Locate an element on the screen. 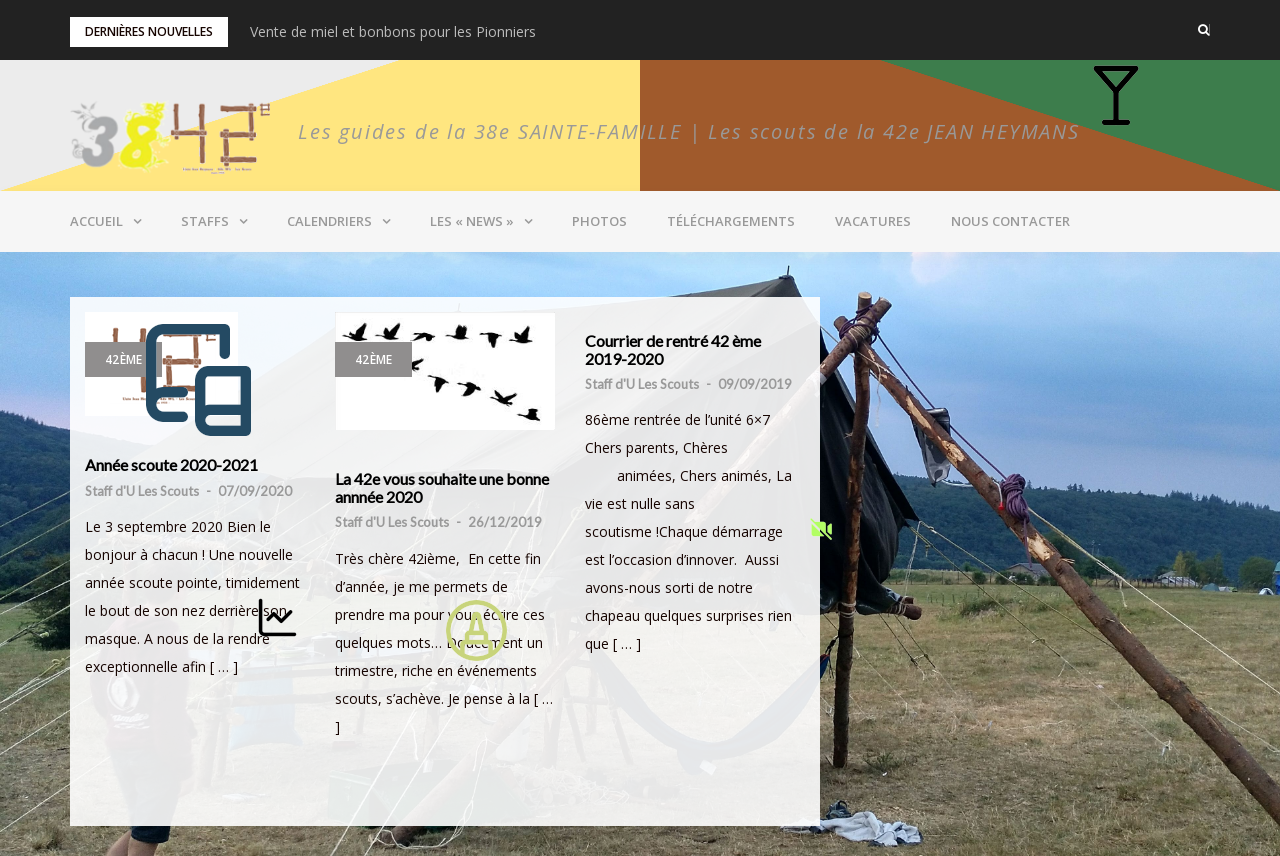 The width and height of the screenshot is (1280, 856). select marker or highlighter tool is located at coordinates (476, 630).